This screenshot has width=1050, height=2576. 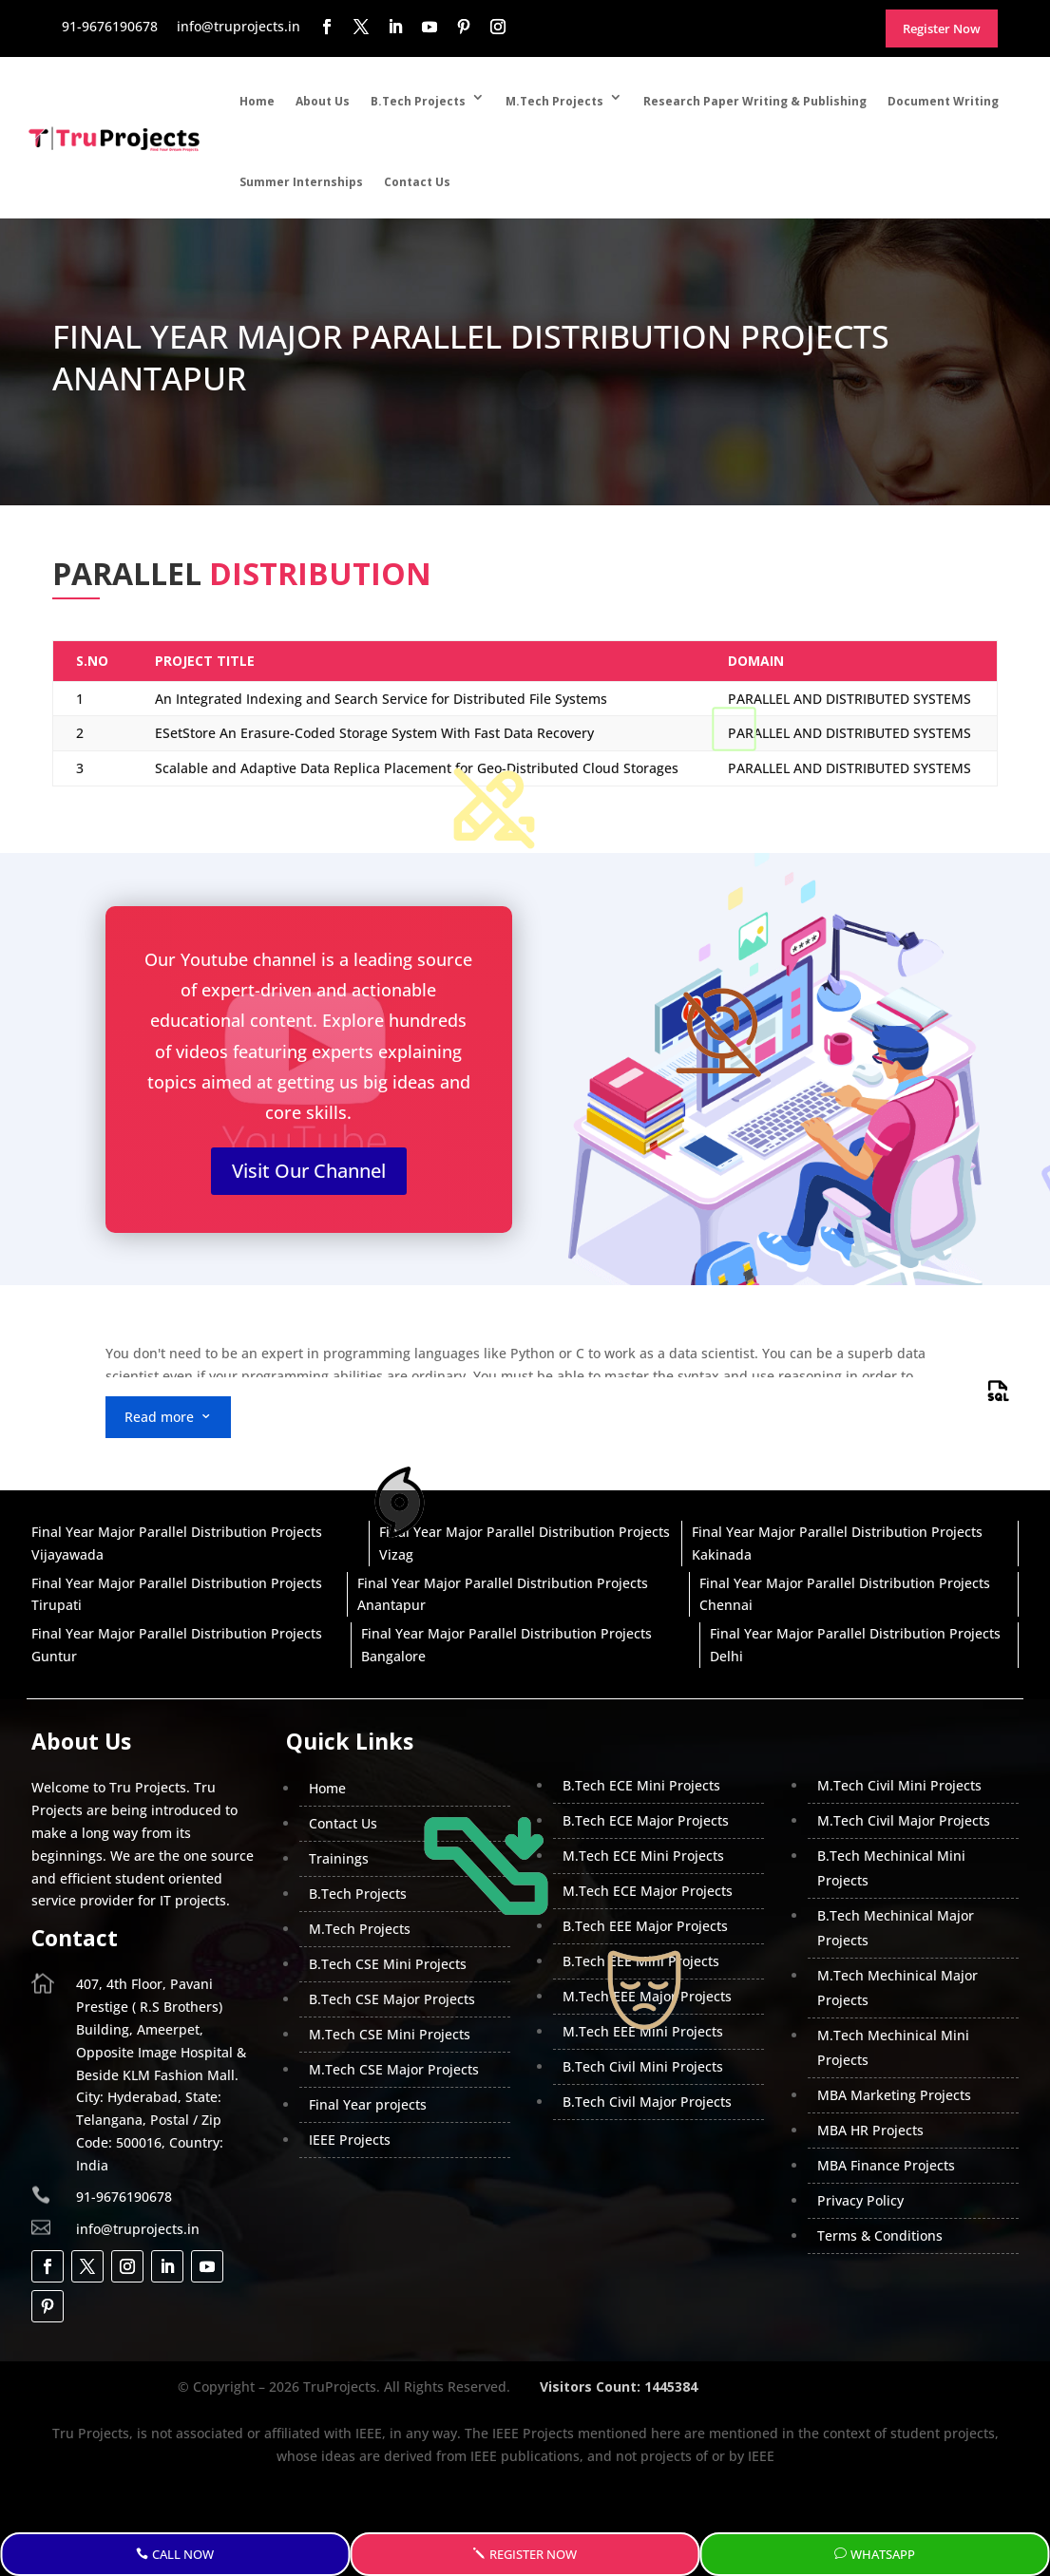 I want to click on indicates escalator going down, so click(x=486, y=1866).